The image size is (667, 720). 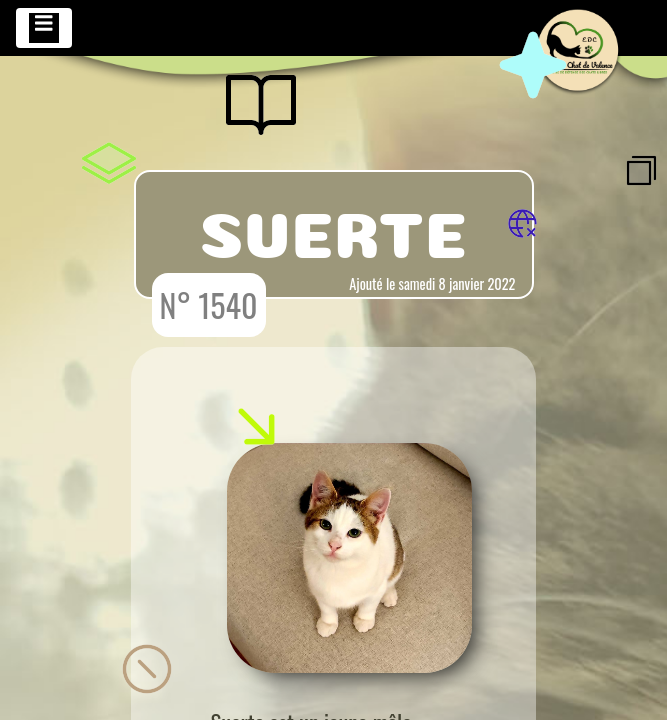 I want to click on no internet connection, so click(x=522, y=223).